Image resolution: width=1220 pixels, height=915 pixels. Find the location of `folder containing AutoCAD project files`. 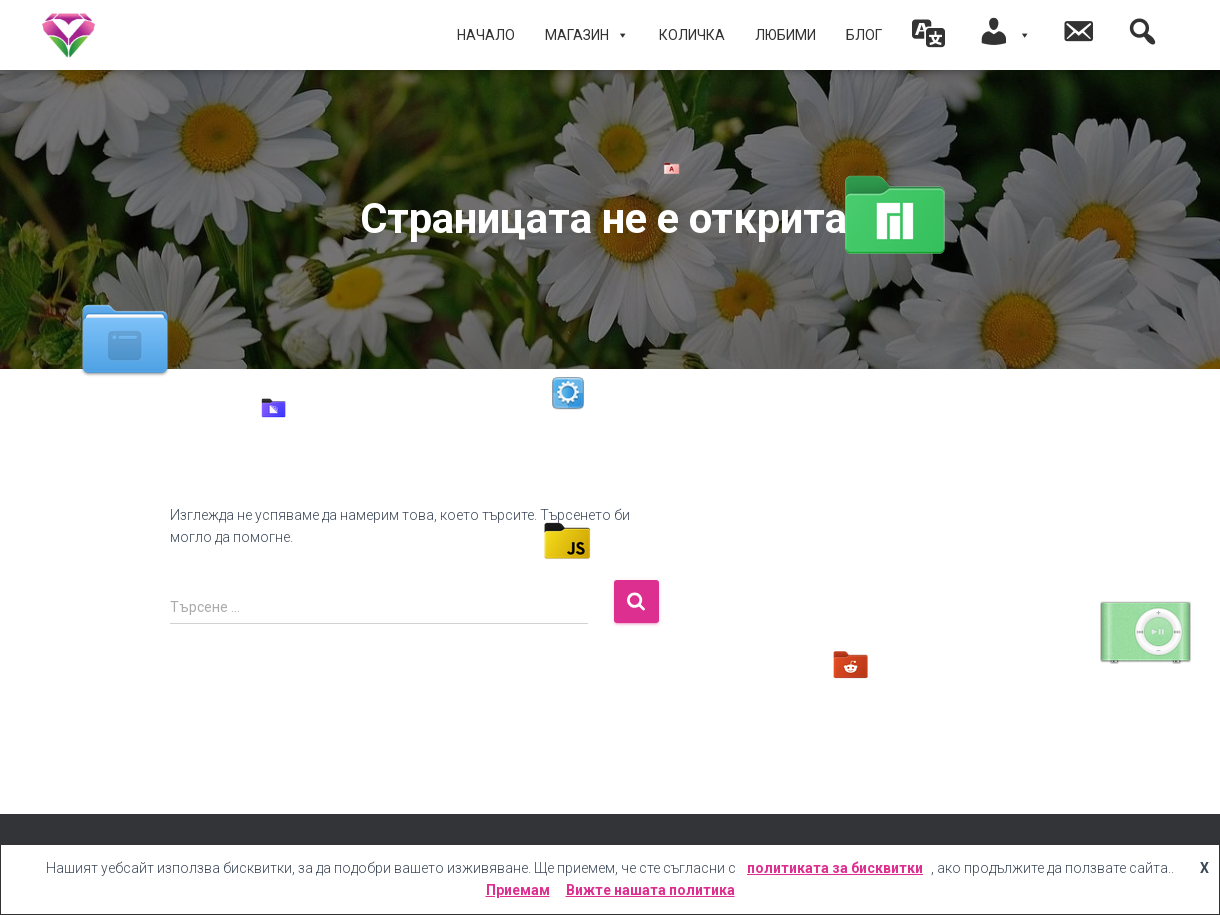

folder containing AutoCAD project files is located at coordinates (671, 168).